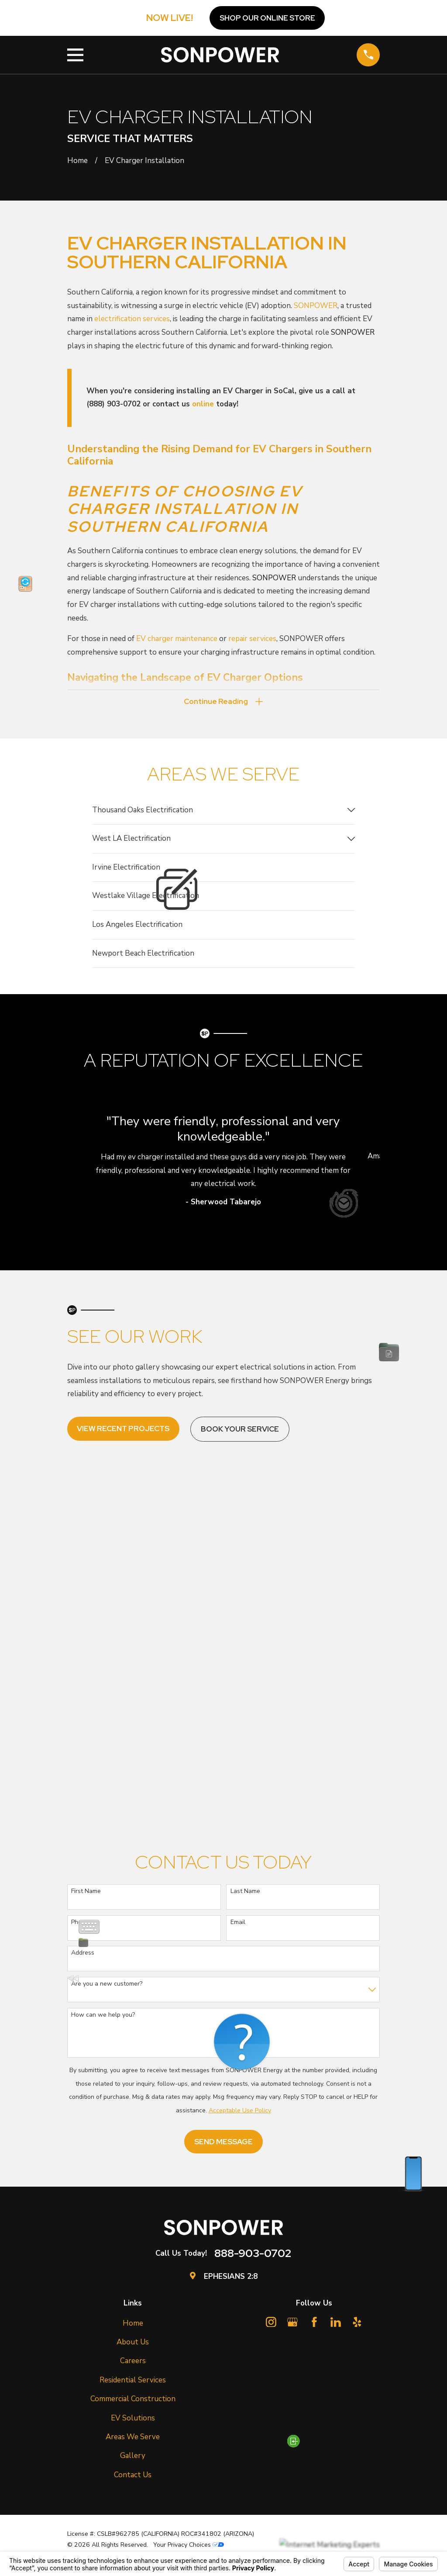  Describe the element at coordinates (25, 584) in the screenshot. I see `system package updates available` at that location.